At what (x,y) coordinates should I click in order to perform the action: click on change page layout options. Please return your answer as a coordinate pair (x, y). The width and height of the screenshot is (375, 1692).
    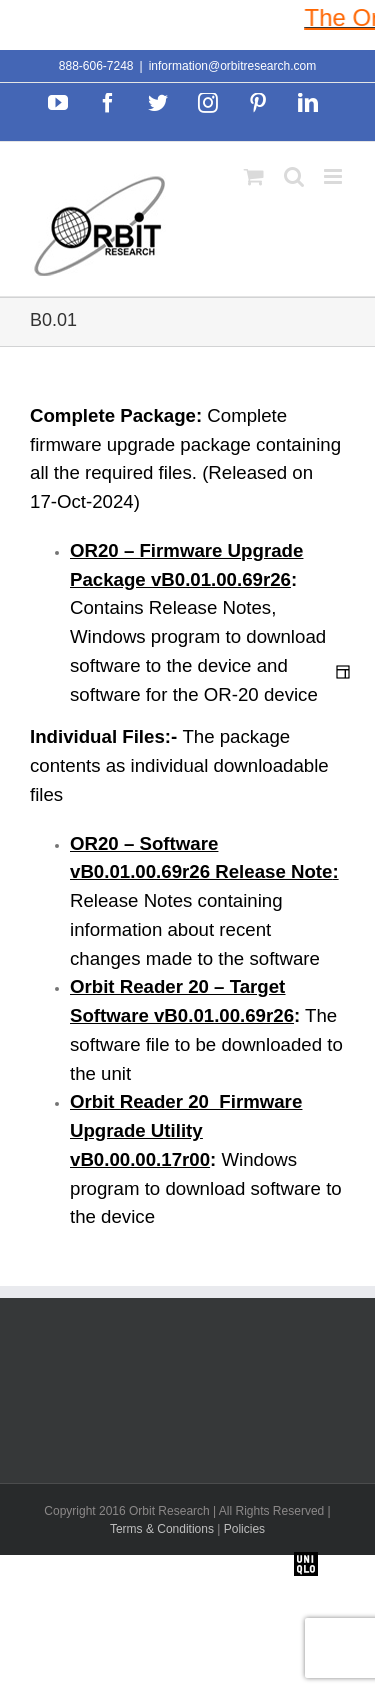
    Looking at the image, I should click on (343, 672).